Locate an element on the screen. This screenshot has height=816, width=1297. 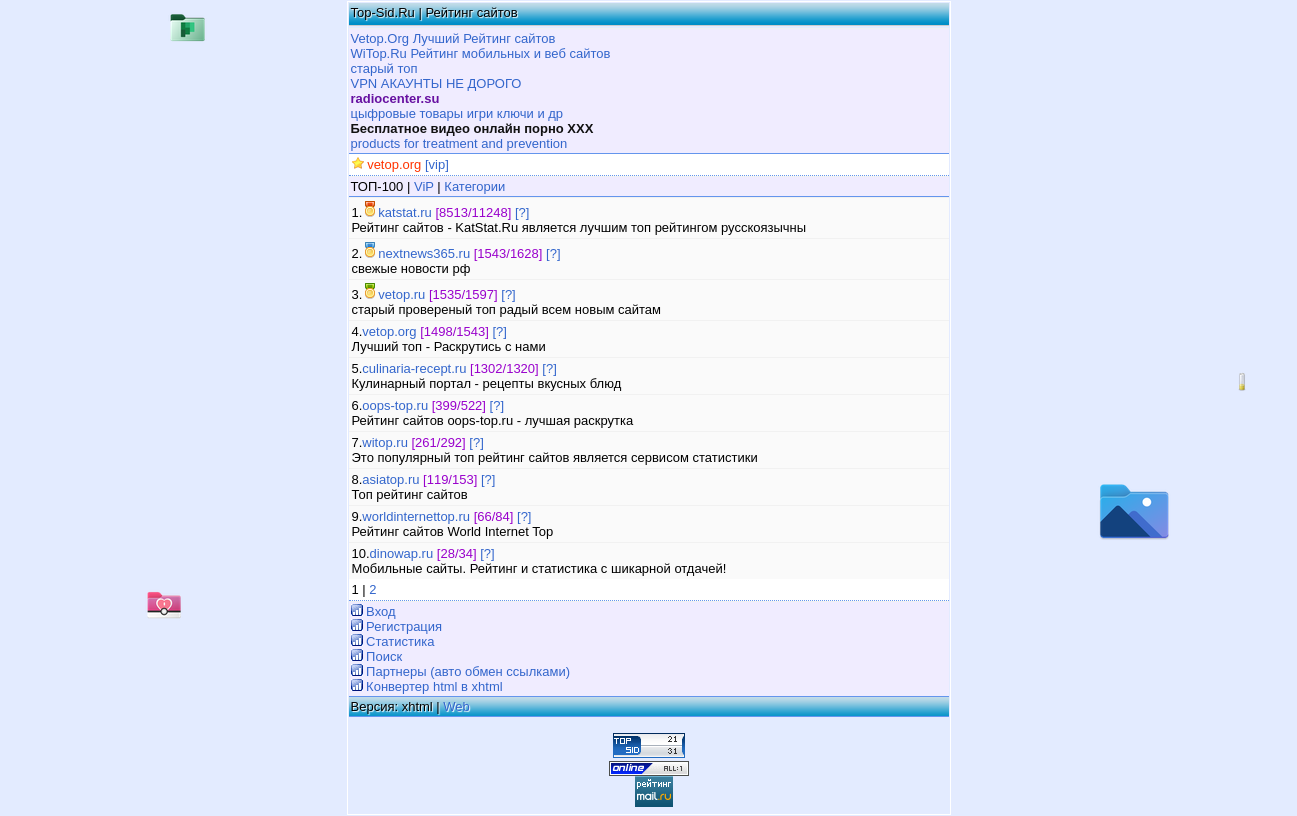
open pokémon love ball themed folder is located at coordinates (164, 606).